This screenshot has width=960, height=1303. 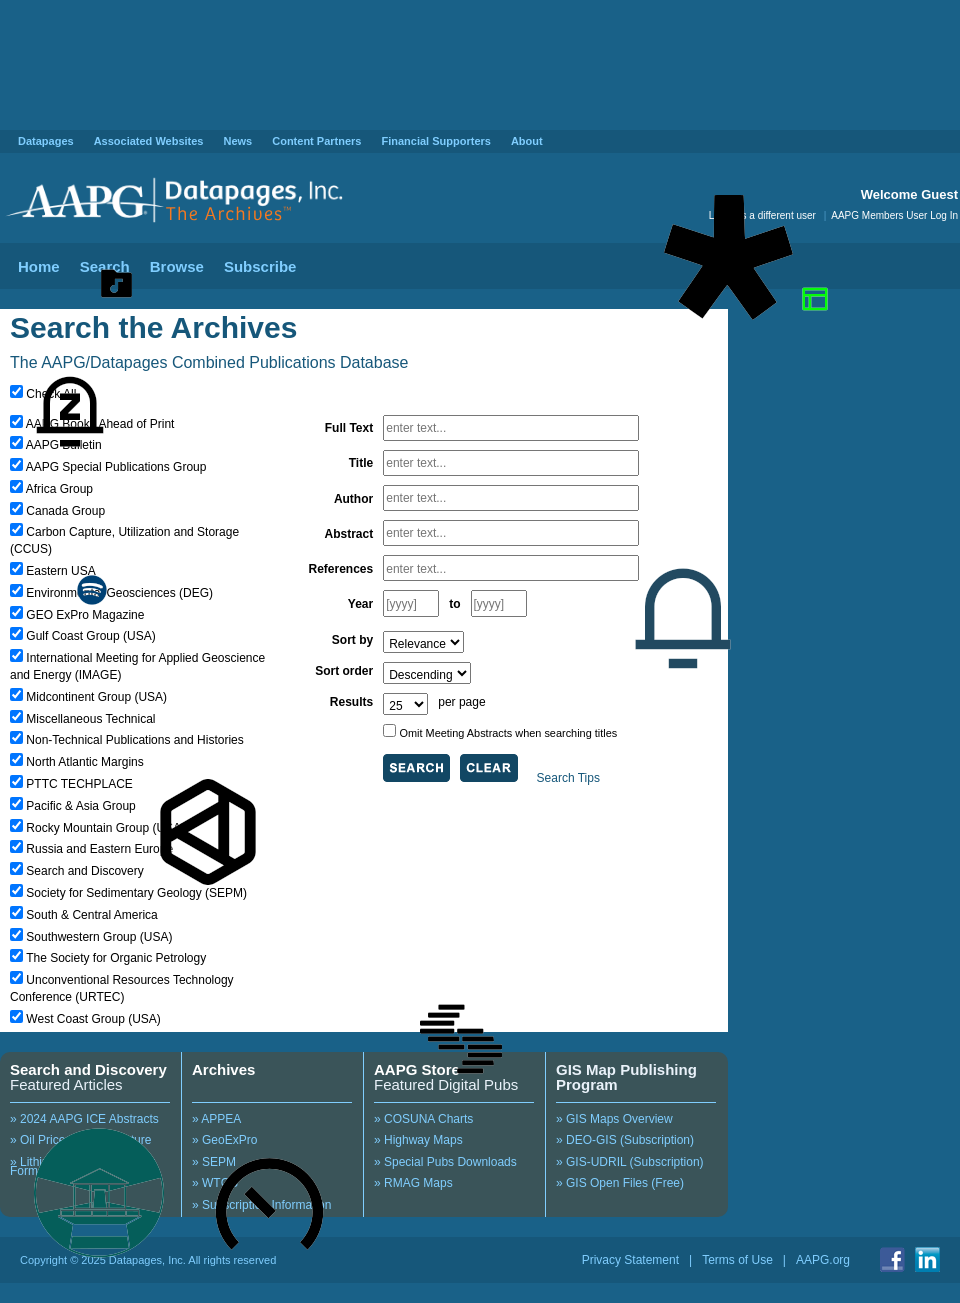 What do you see at coordinates (99, 1193) in the screenshot?
I see `watchtower container monitoring service logo` at bounding box center [99, 1193].